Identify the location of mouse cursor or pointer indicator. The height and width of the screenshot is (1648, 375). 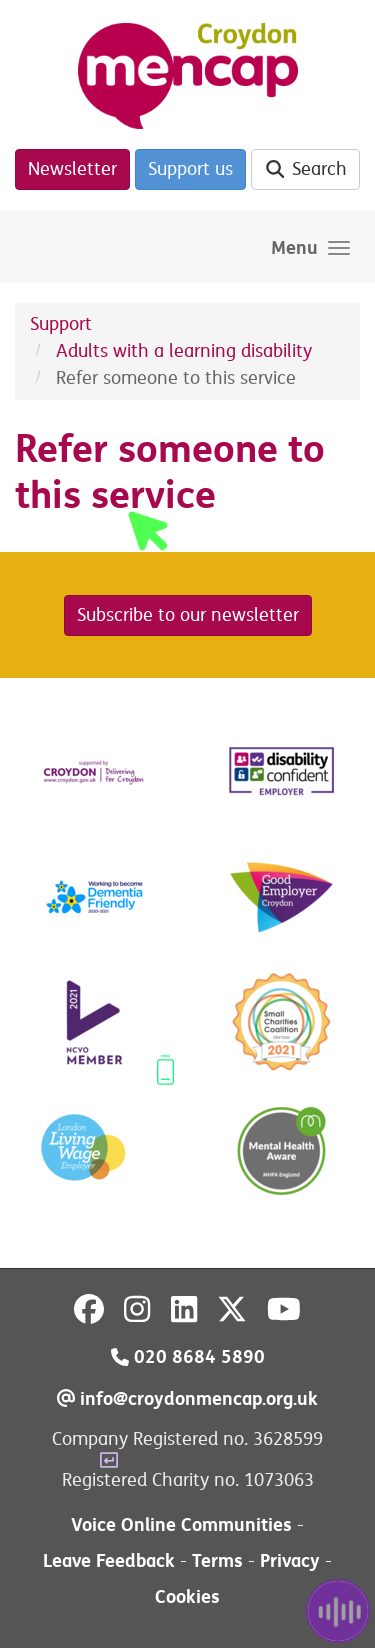
(148, 531).